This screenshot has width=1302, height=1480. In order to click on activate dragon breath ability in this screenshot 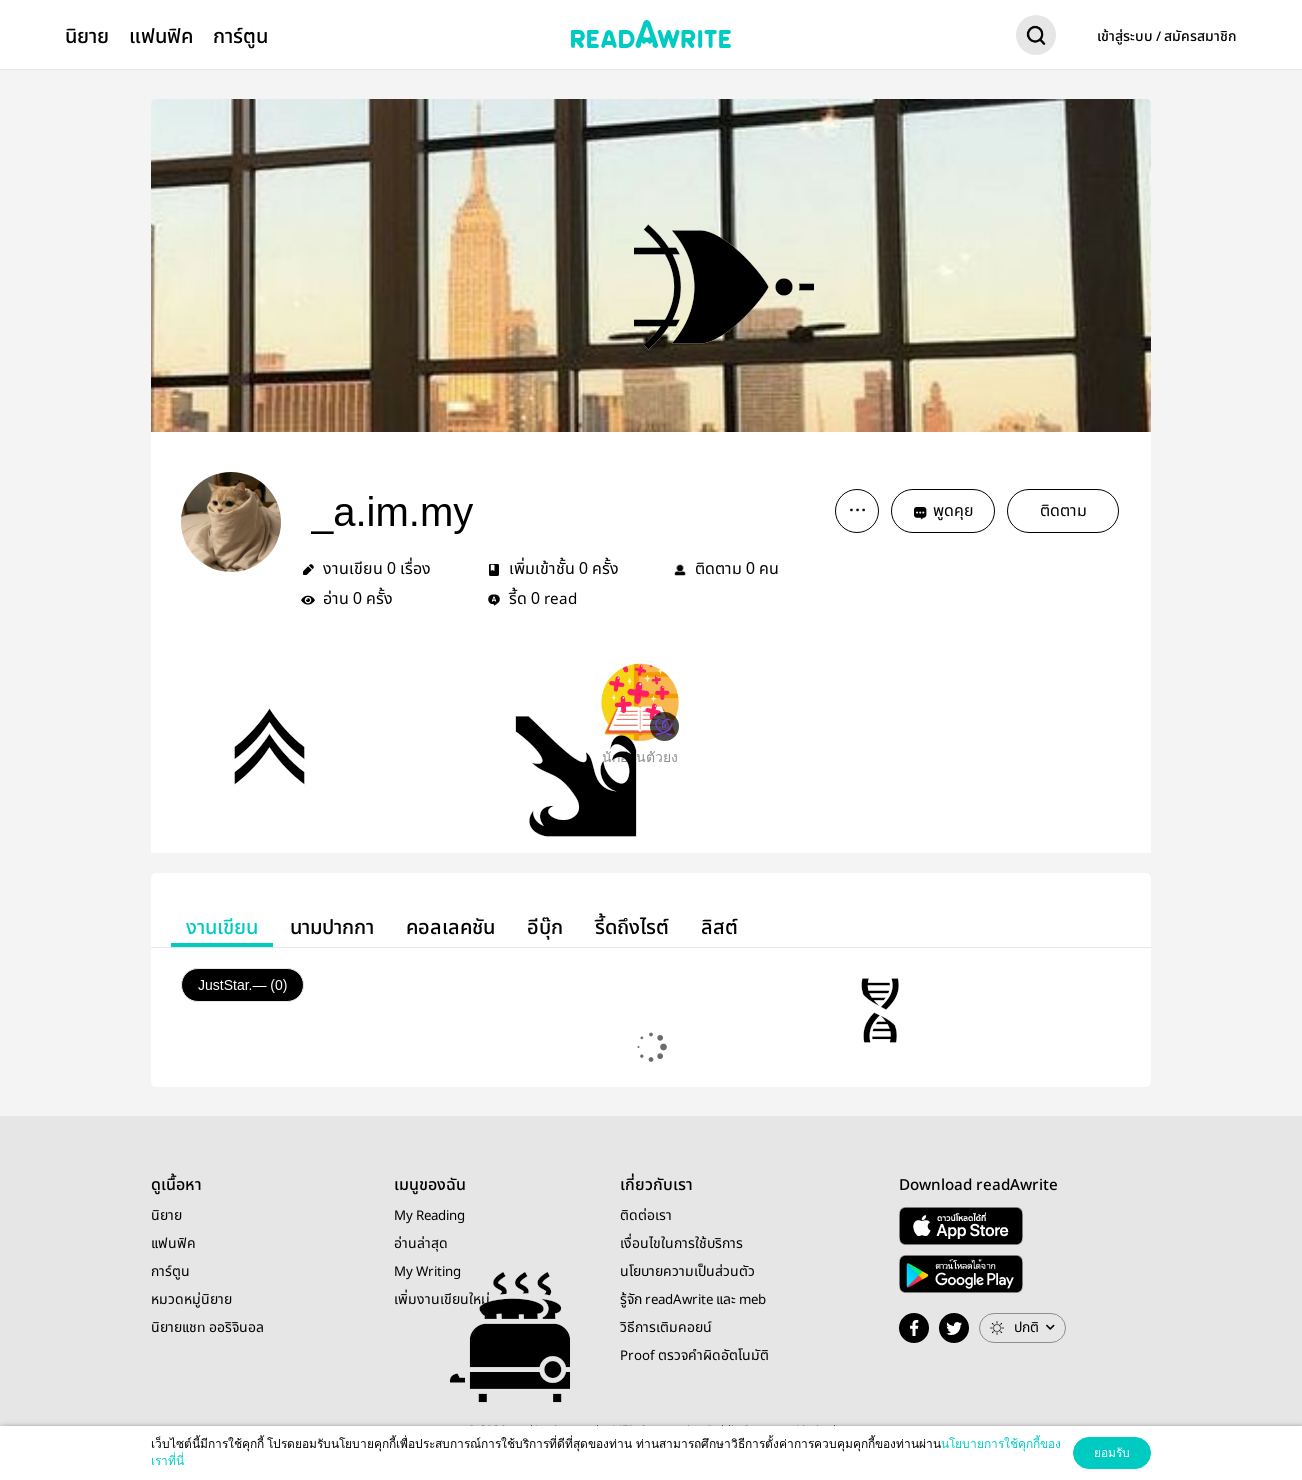, I will do `click(576, 777)`.